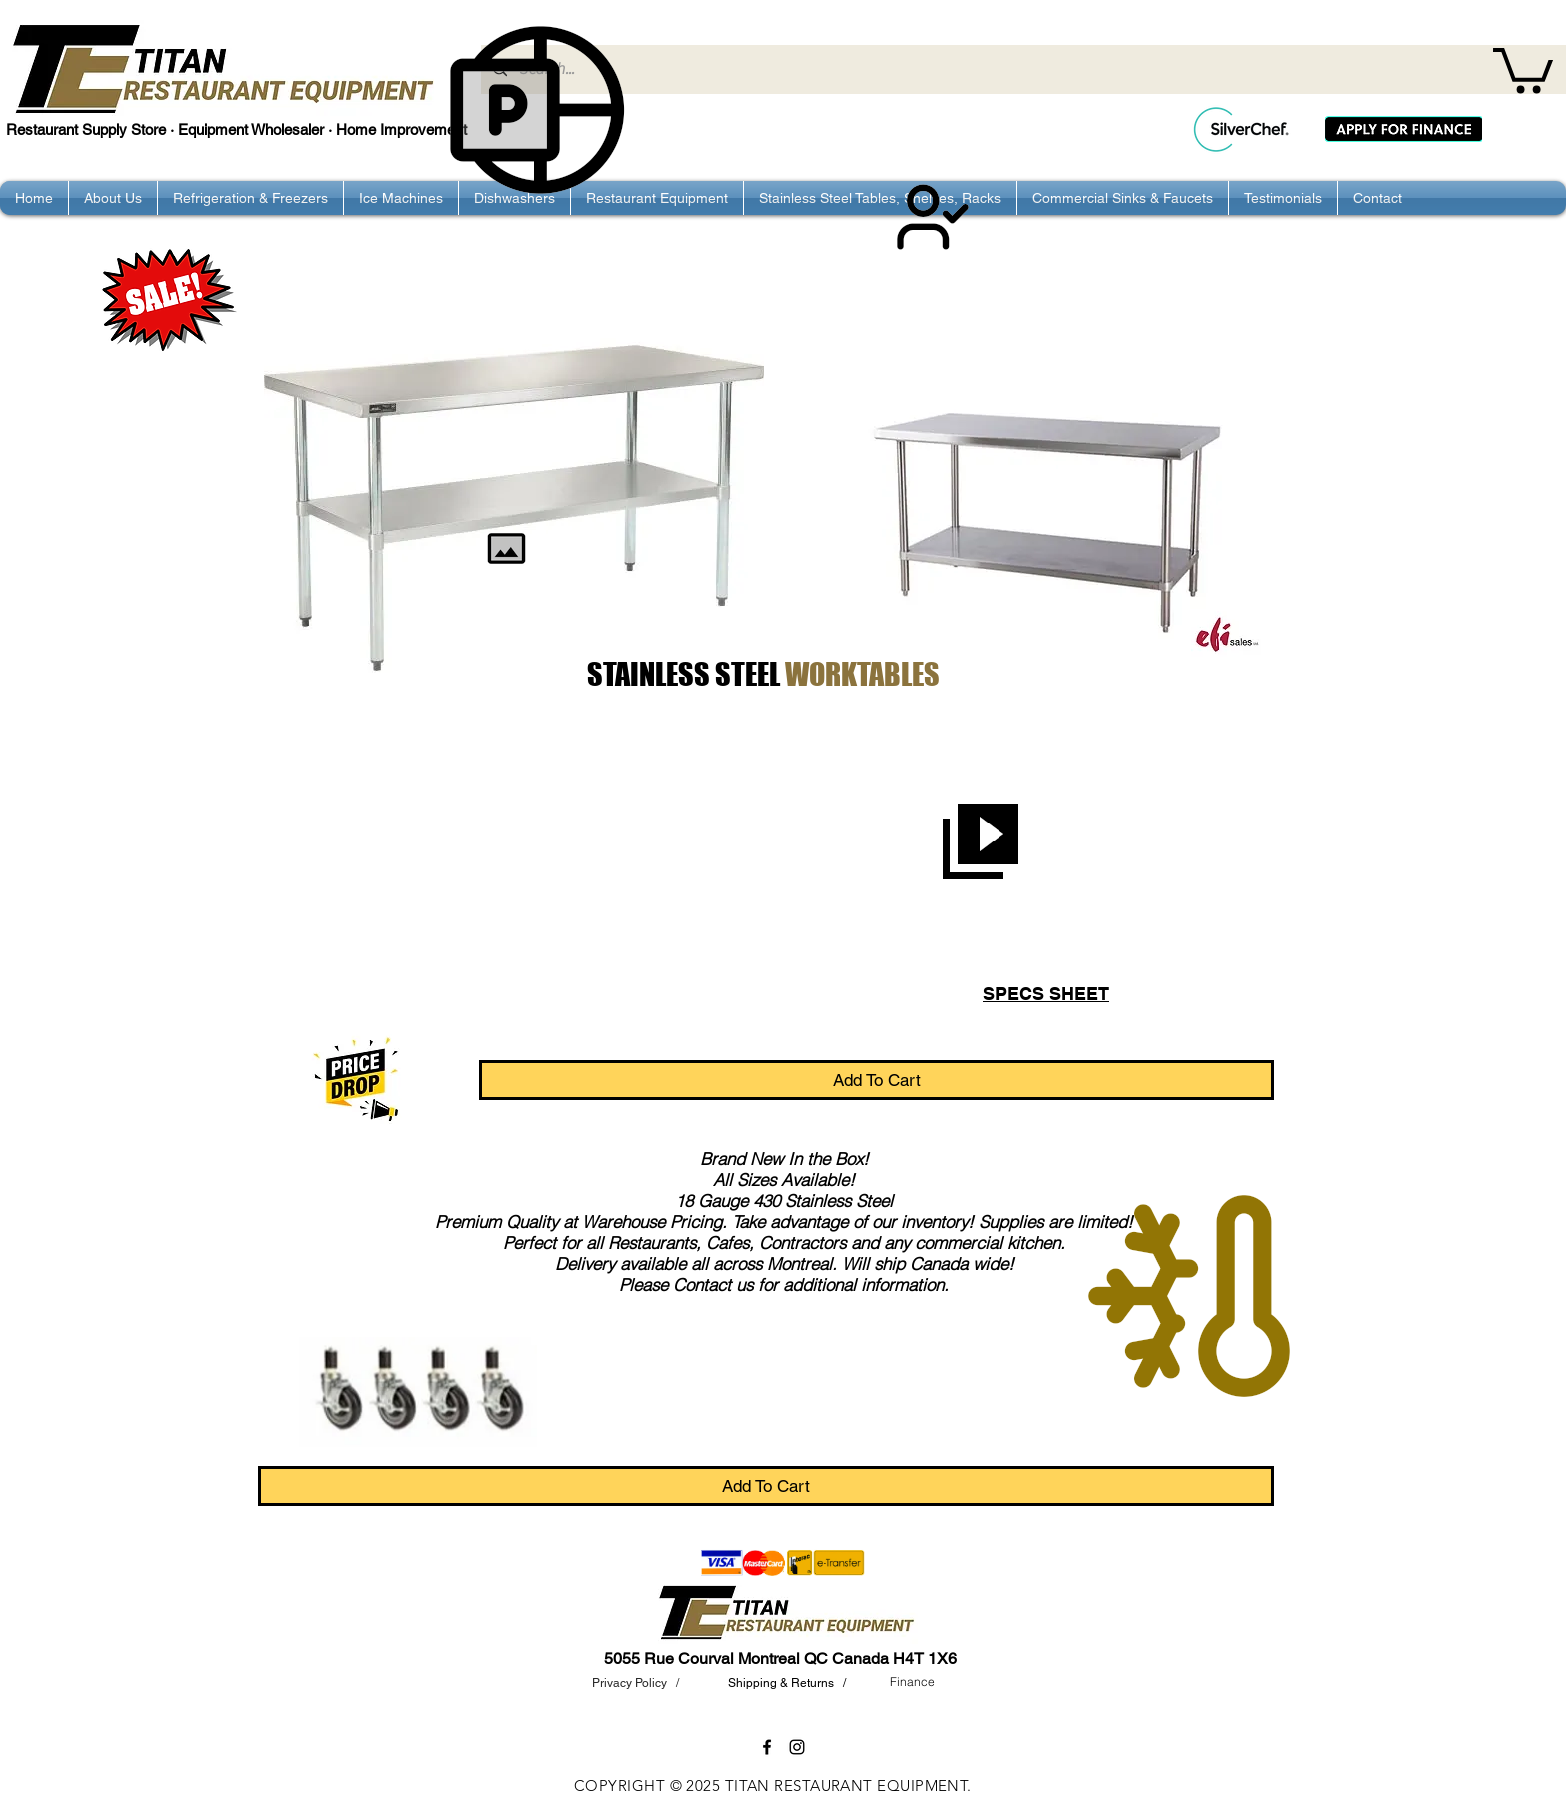 The height and width of the screenshot is (1796, 1566). I want to click on view photo at actual size, so click(506, 548).